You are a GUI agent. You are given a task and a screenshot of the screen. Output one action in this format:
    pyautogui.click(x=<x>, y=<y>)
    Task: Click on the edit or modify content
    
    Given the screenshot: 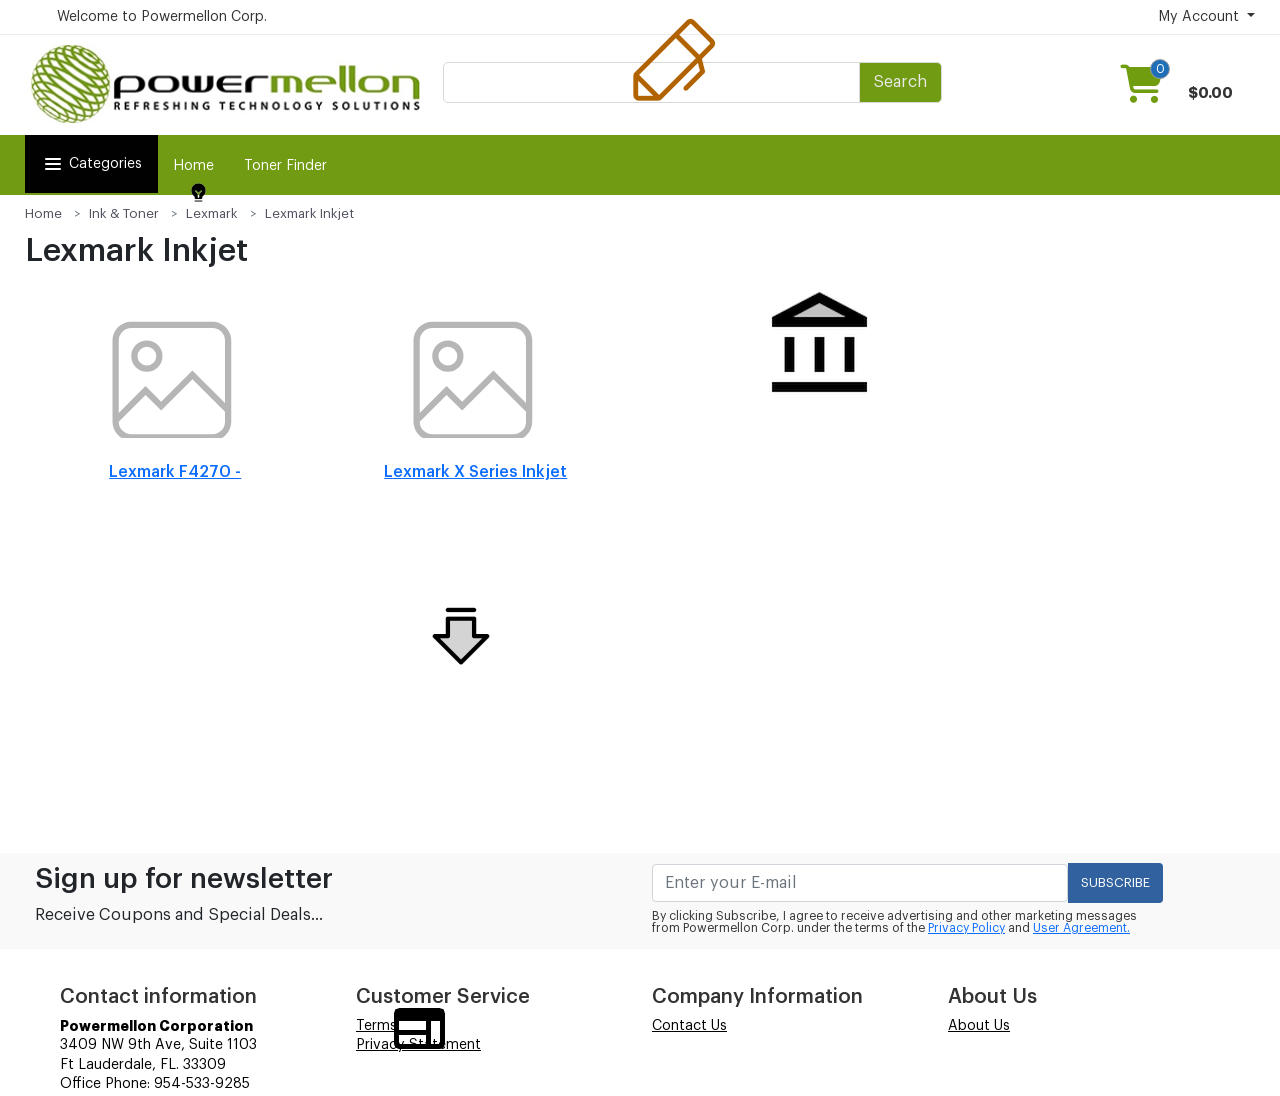 What is the action you would take?
    pyautogui.click(x=672, y=61)
    